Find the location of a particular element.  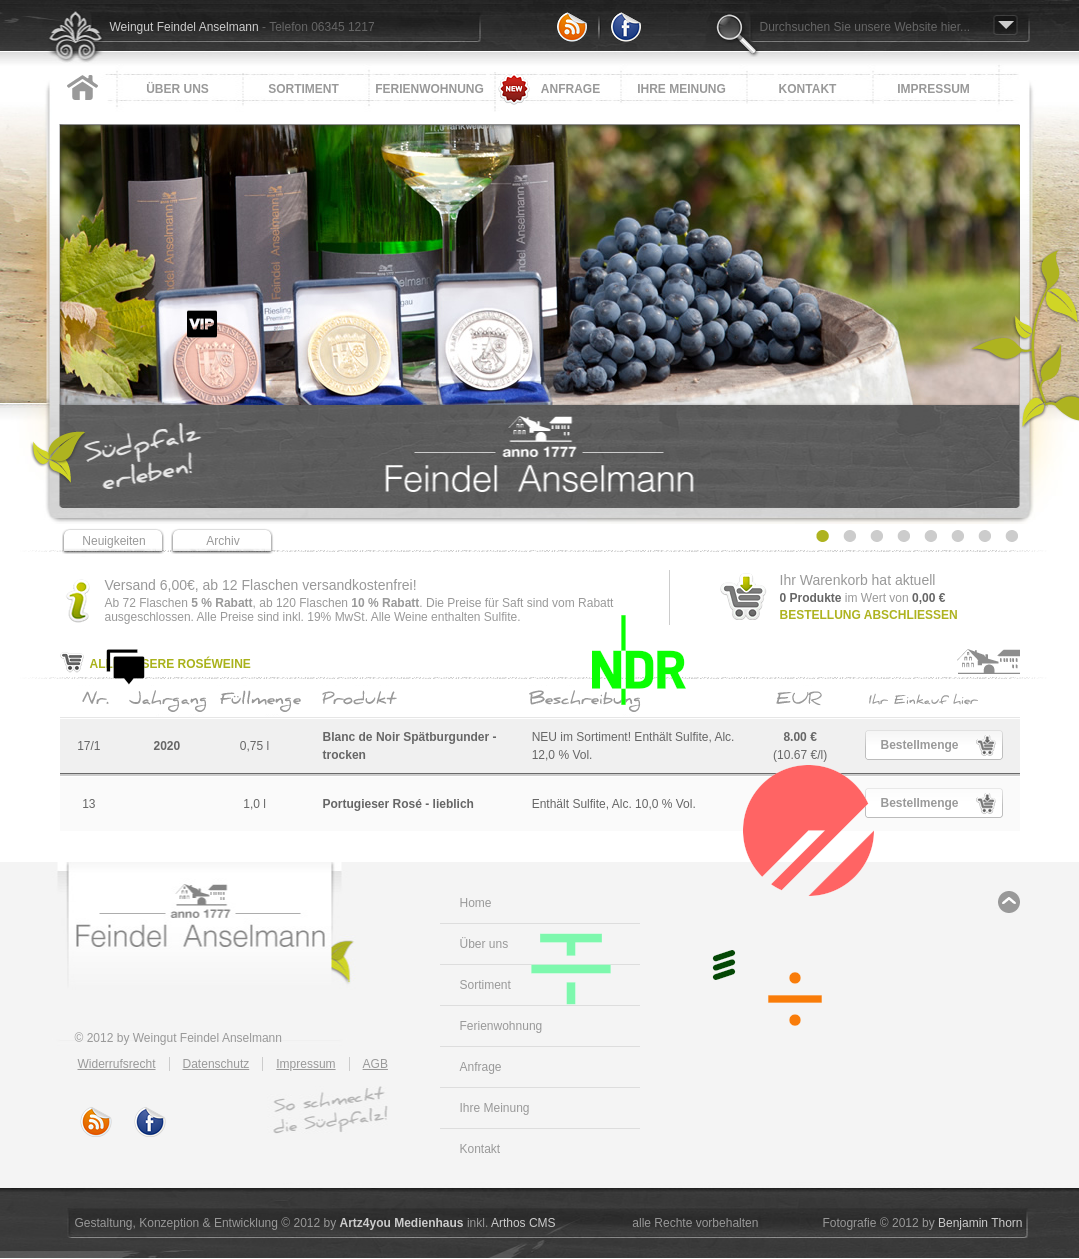

perform division calculation is located at coordinates (795, 999).